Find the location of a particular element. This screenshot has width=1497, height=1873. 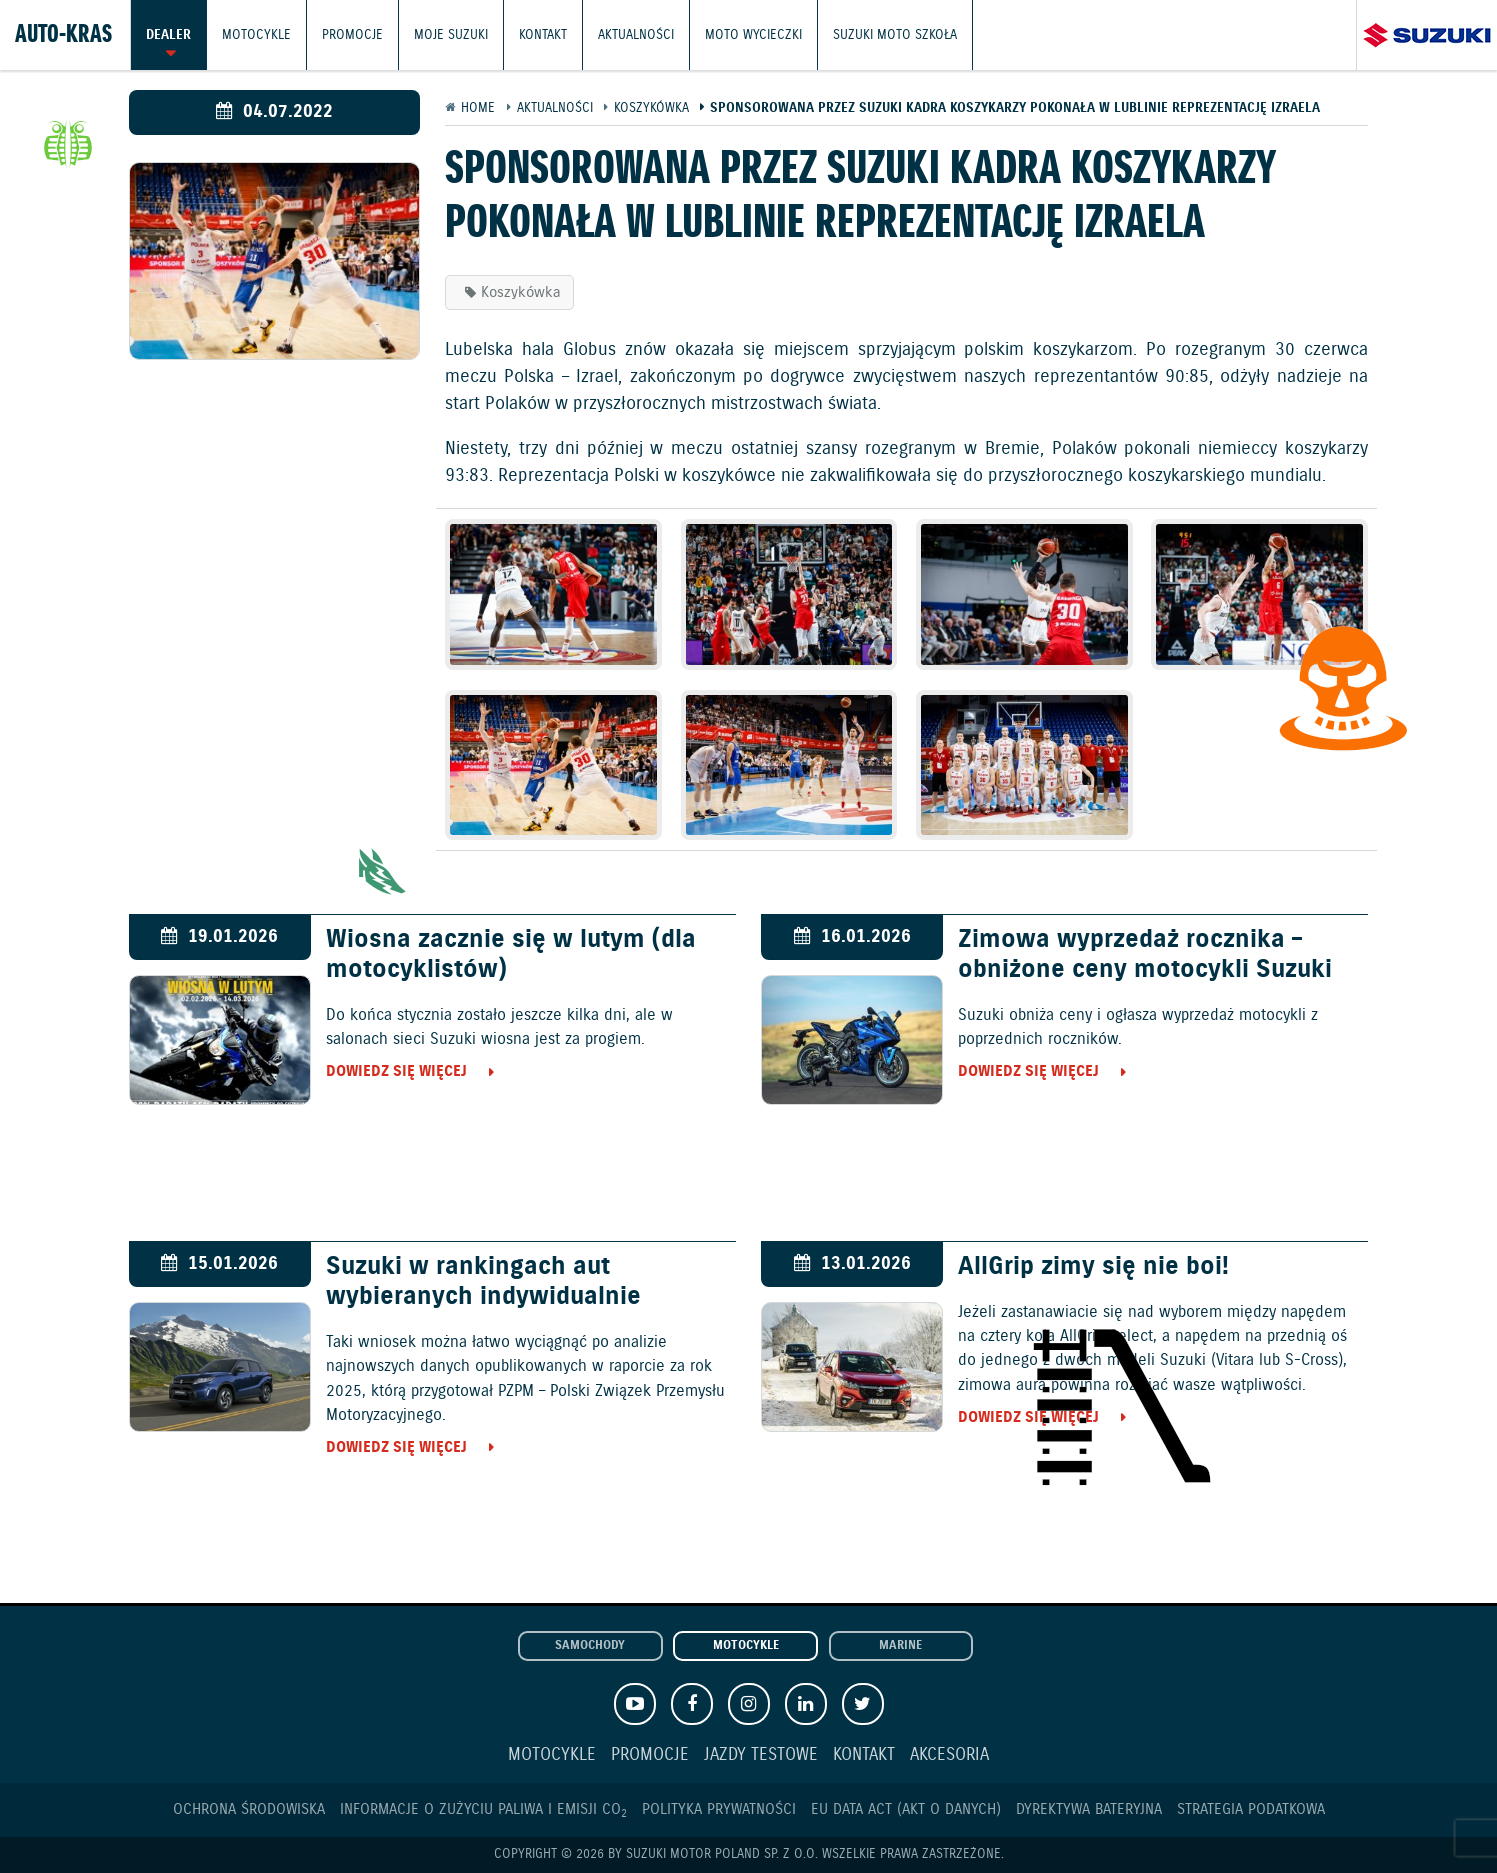

access playground or kids' play area is located at coordinates (1121, 1393).